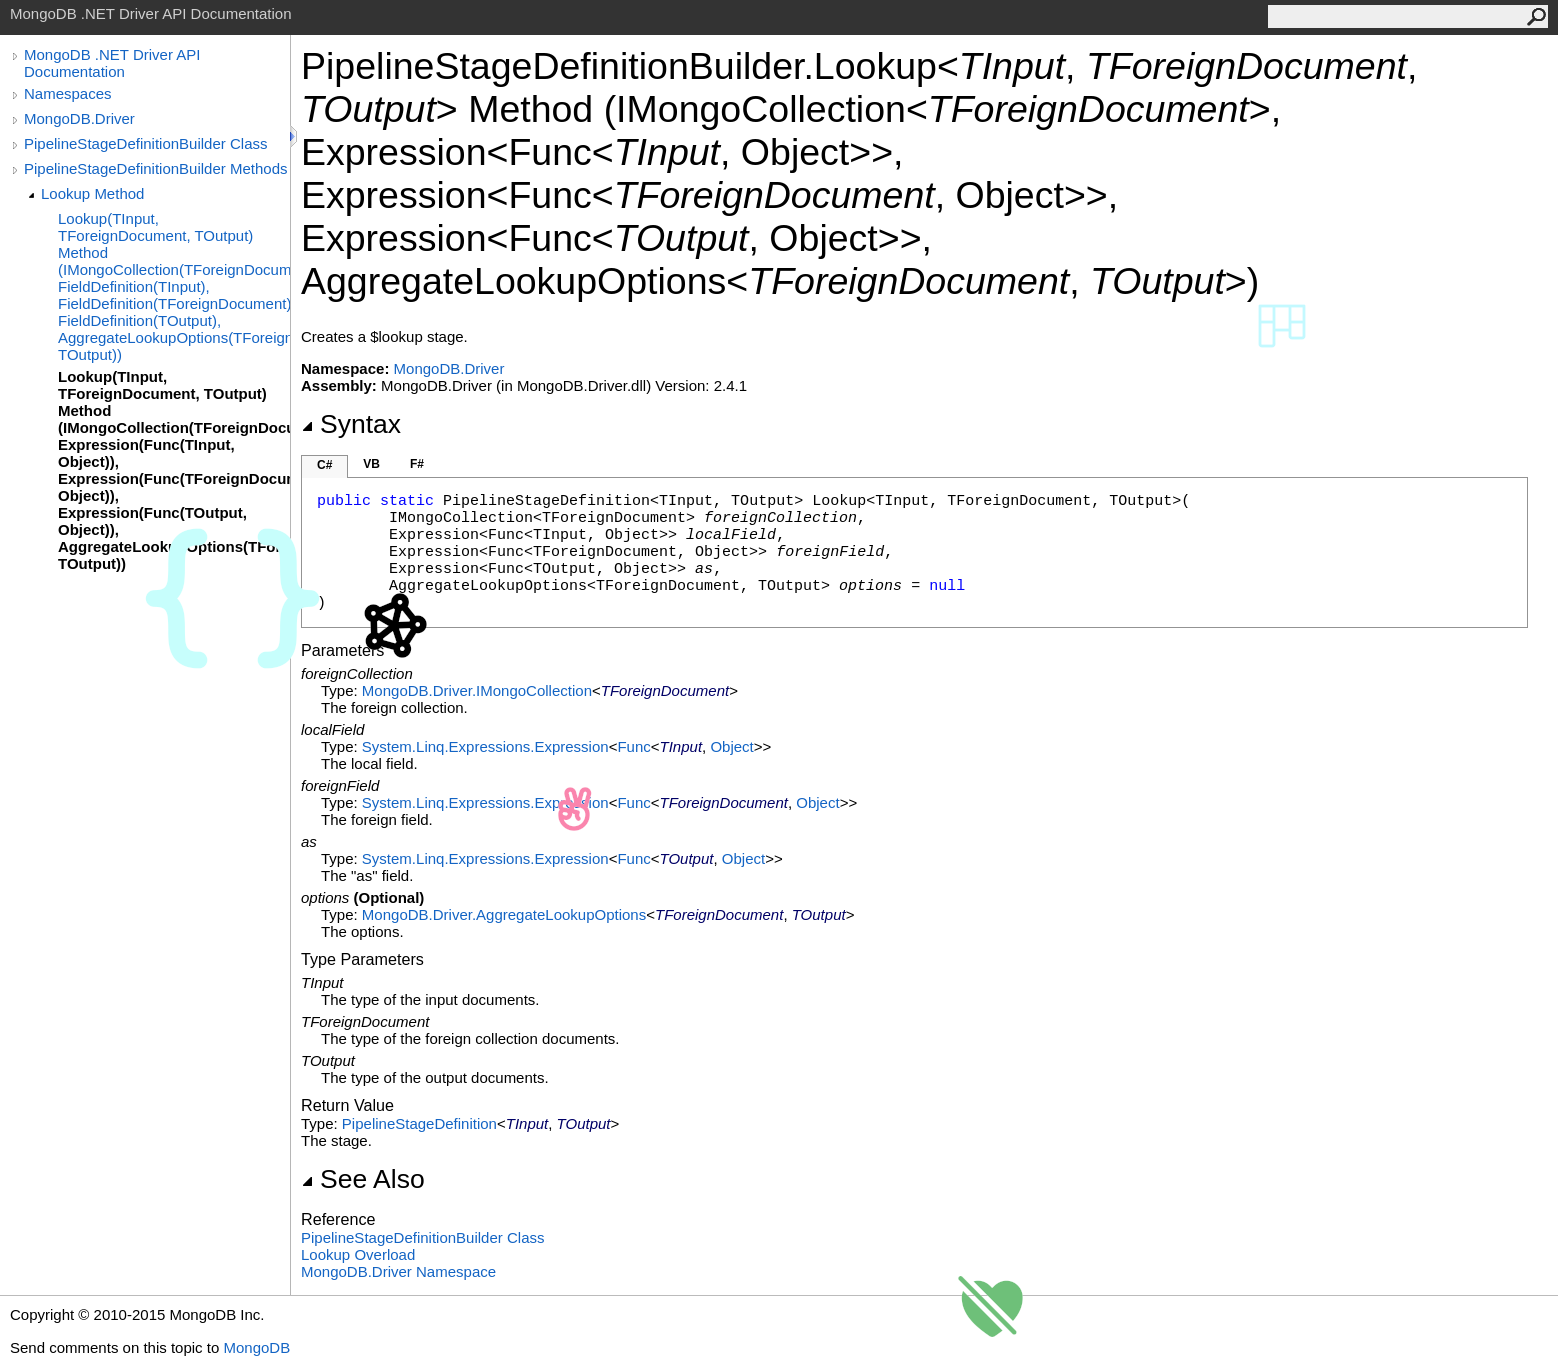 The height and width of the screenshot is (1366, 1558). Describe the element at coordinates (574, 809) in the screenshot. I see `send a peace sign reaction` at that location.